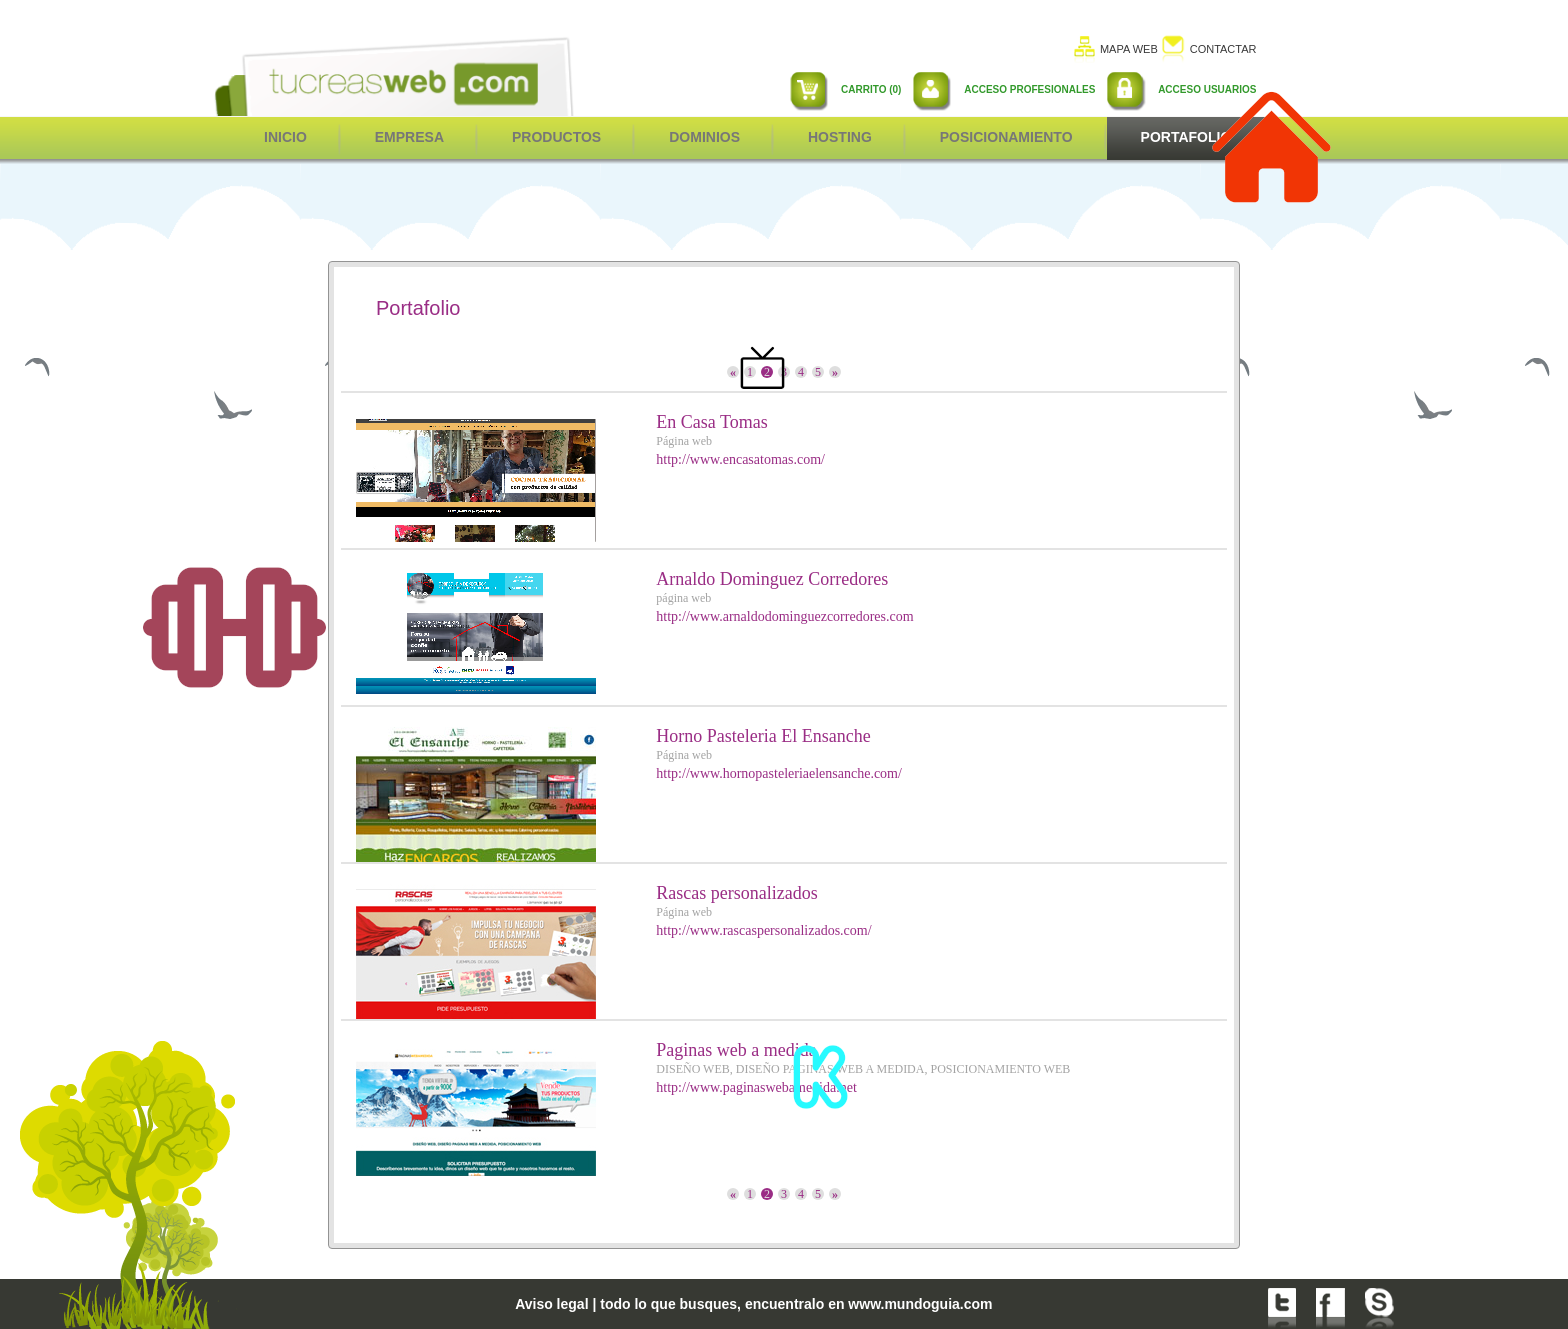  I want to click on access tv or video streaming content, so click(762, 370).